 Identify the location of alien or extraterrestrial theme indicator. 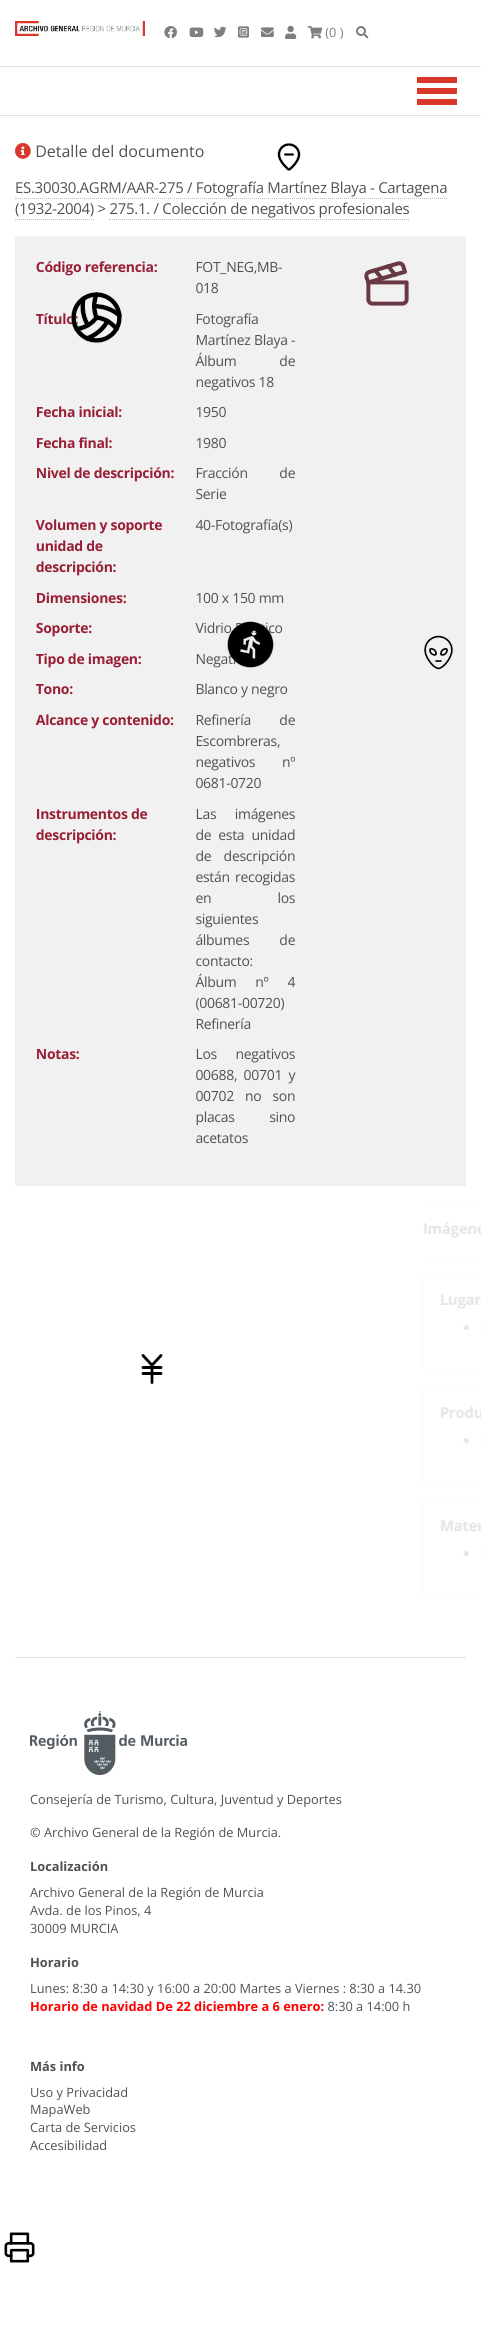
(438, 652).